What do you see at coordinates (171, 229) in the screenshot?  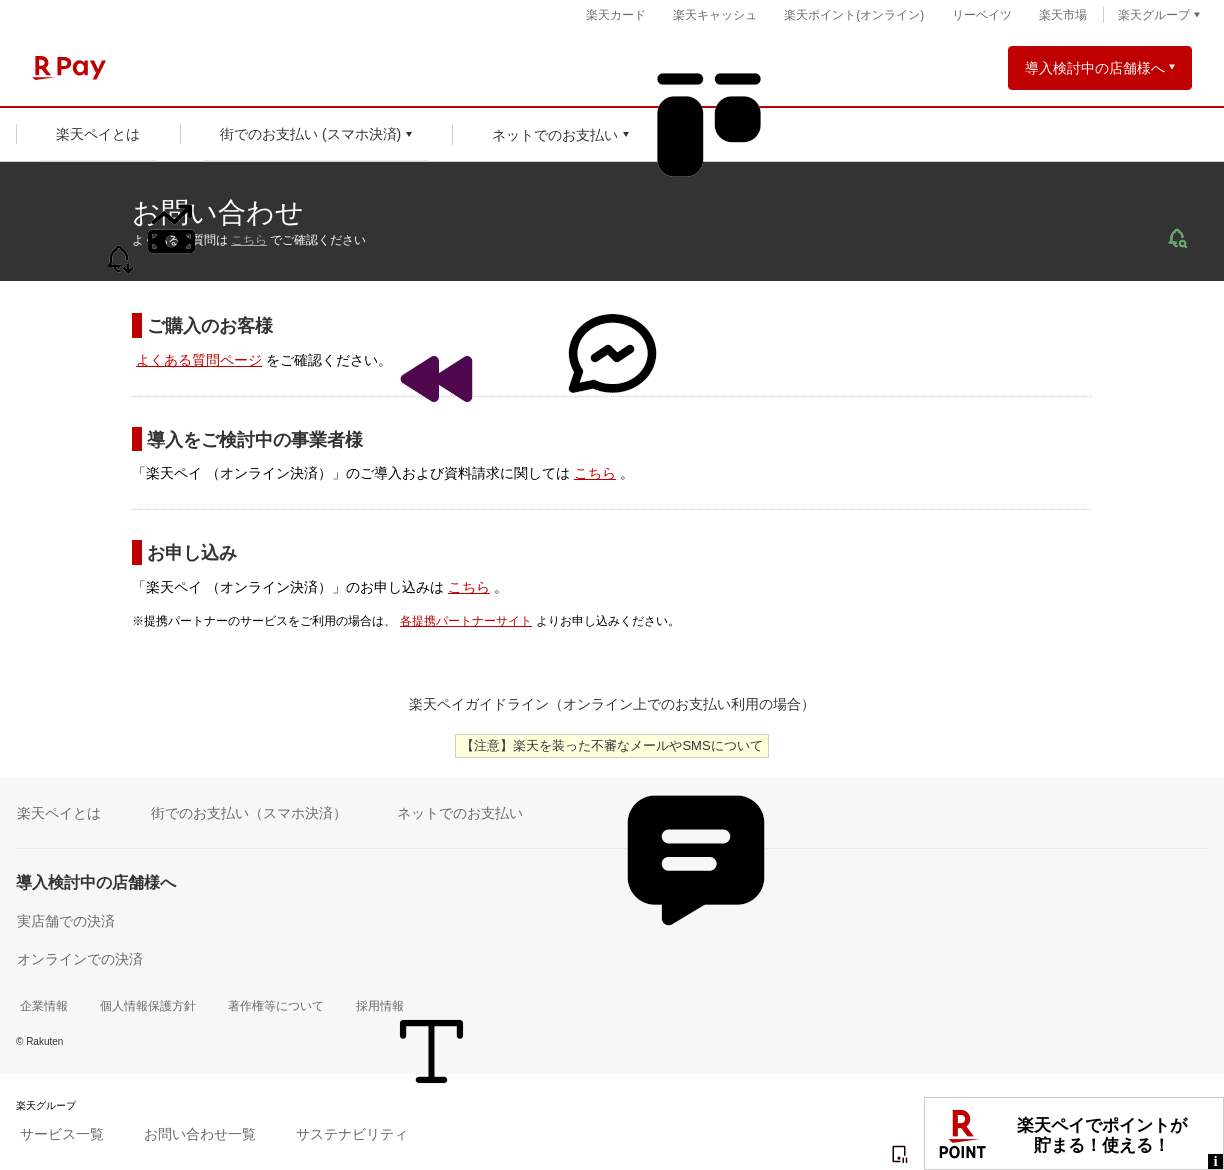 I see `view financial growth or earnings trends` at bounding box center [171, 229].